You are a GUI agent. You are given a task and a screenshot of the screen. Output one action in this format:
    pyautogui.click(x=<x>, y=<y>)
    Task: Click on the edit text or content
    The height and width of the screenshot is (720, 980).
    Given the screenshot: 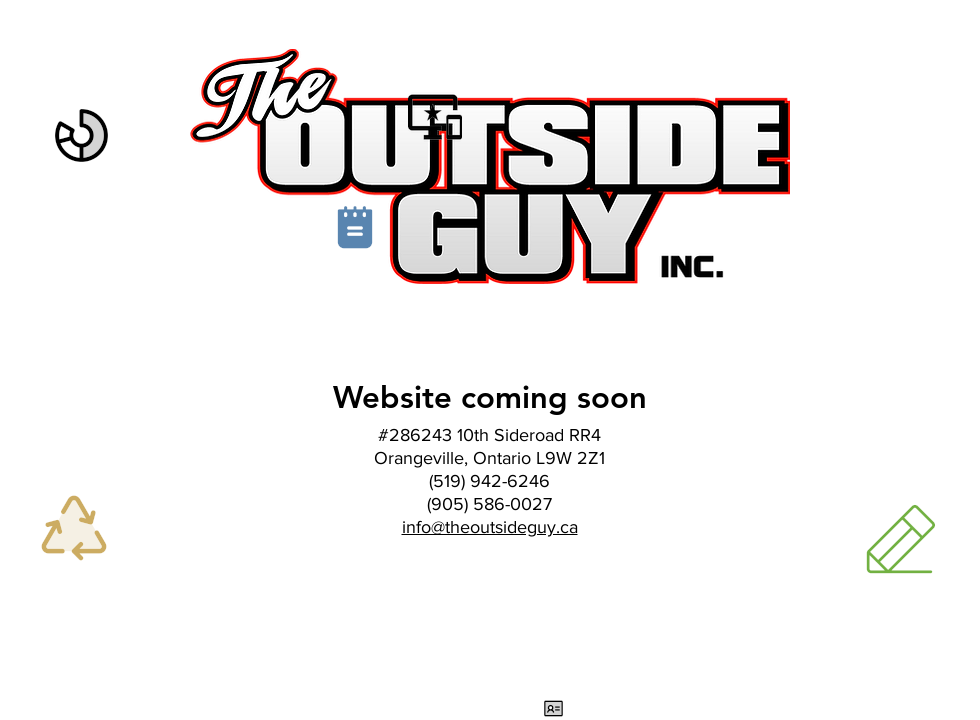 What is the action you would take?
    pyautogui.click(x=899, y=540)
    